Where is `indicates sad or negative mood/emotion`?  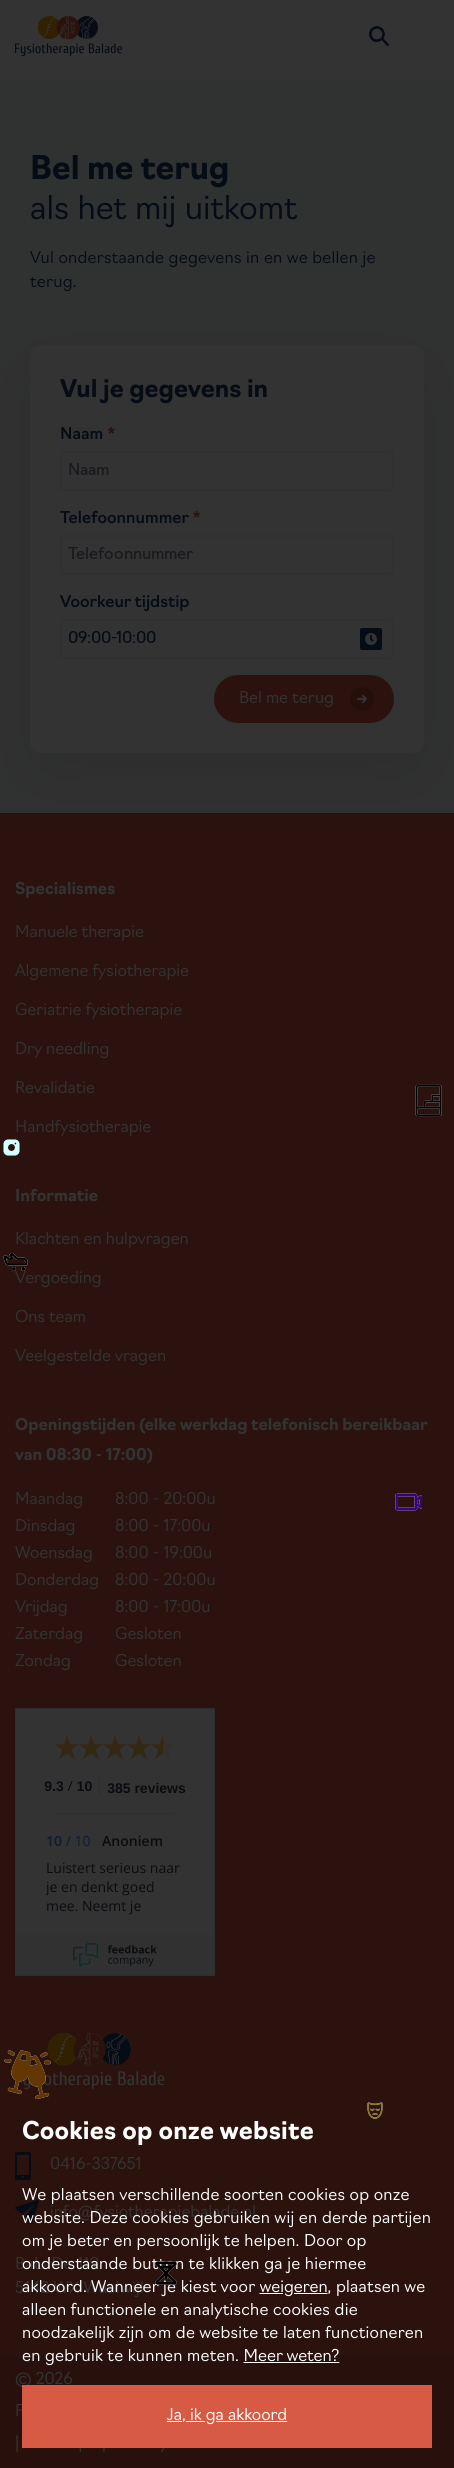
indicates sad or negative mood/emotion is located at coordinates (375, 2110).